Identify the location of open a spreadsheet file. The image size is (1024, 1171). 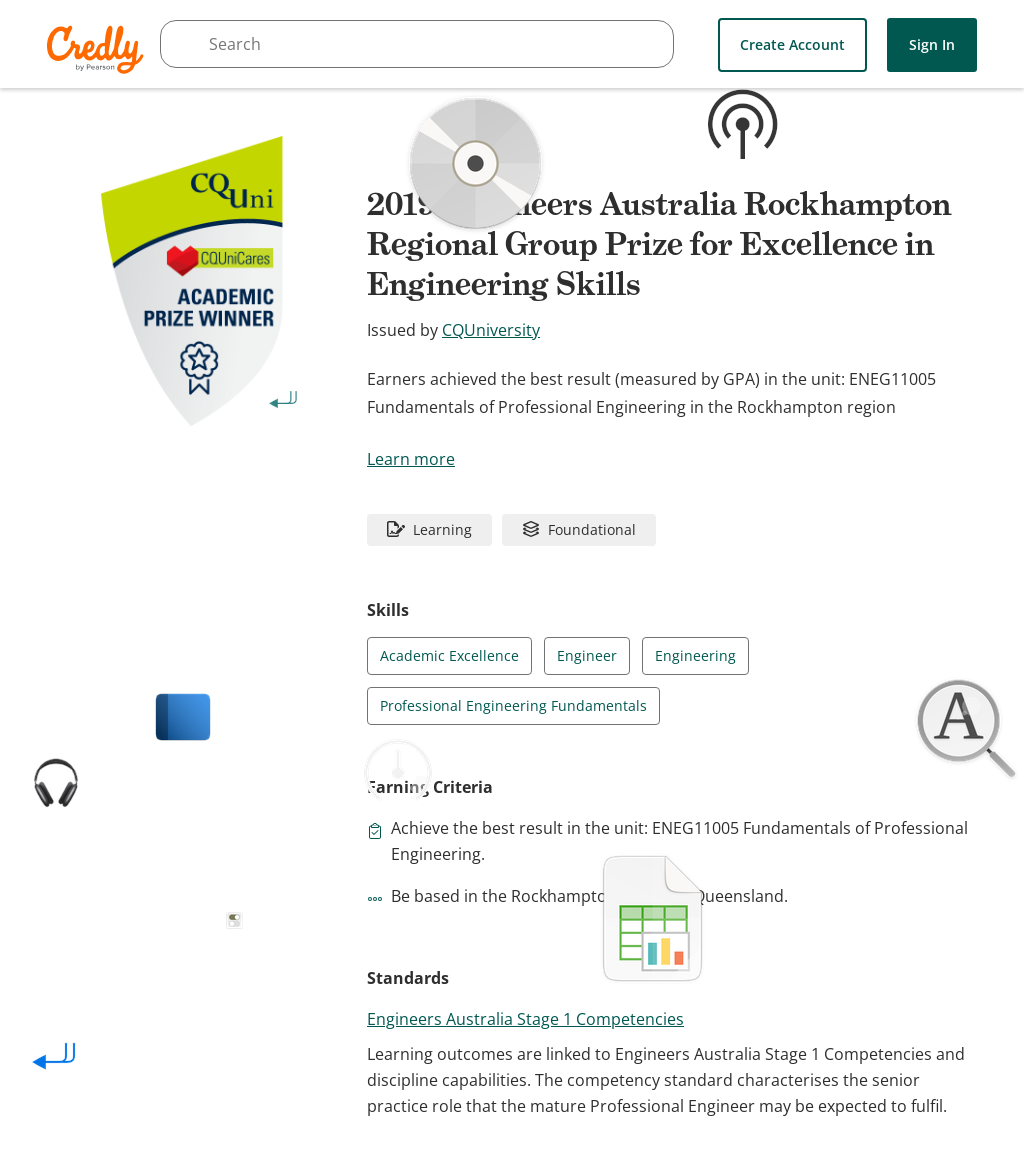
(652, 918).